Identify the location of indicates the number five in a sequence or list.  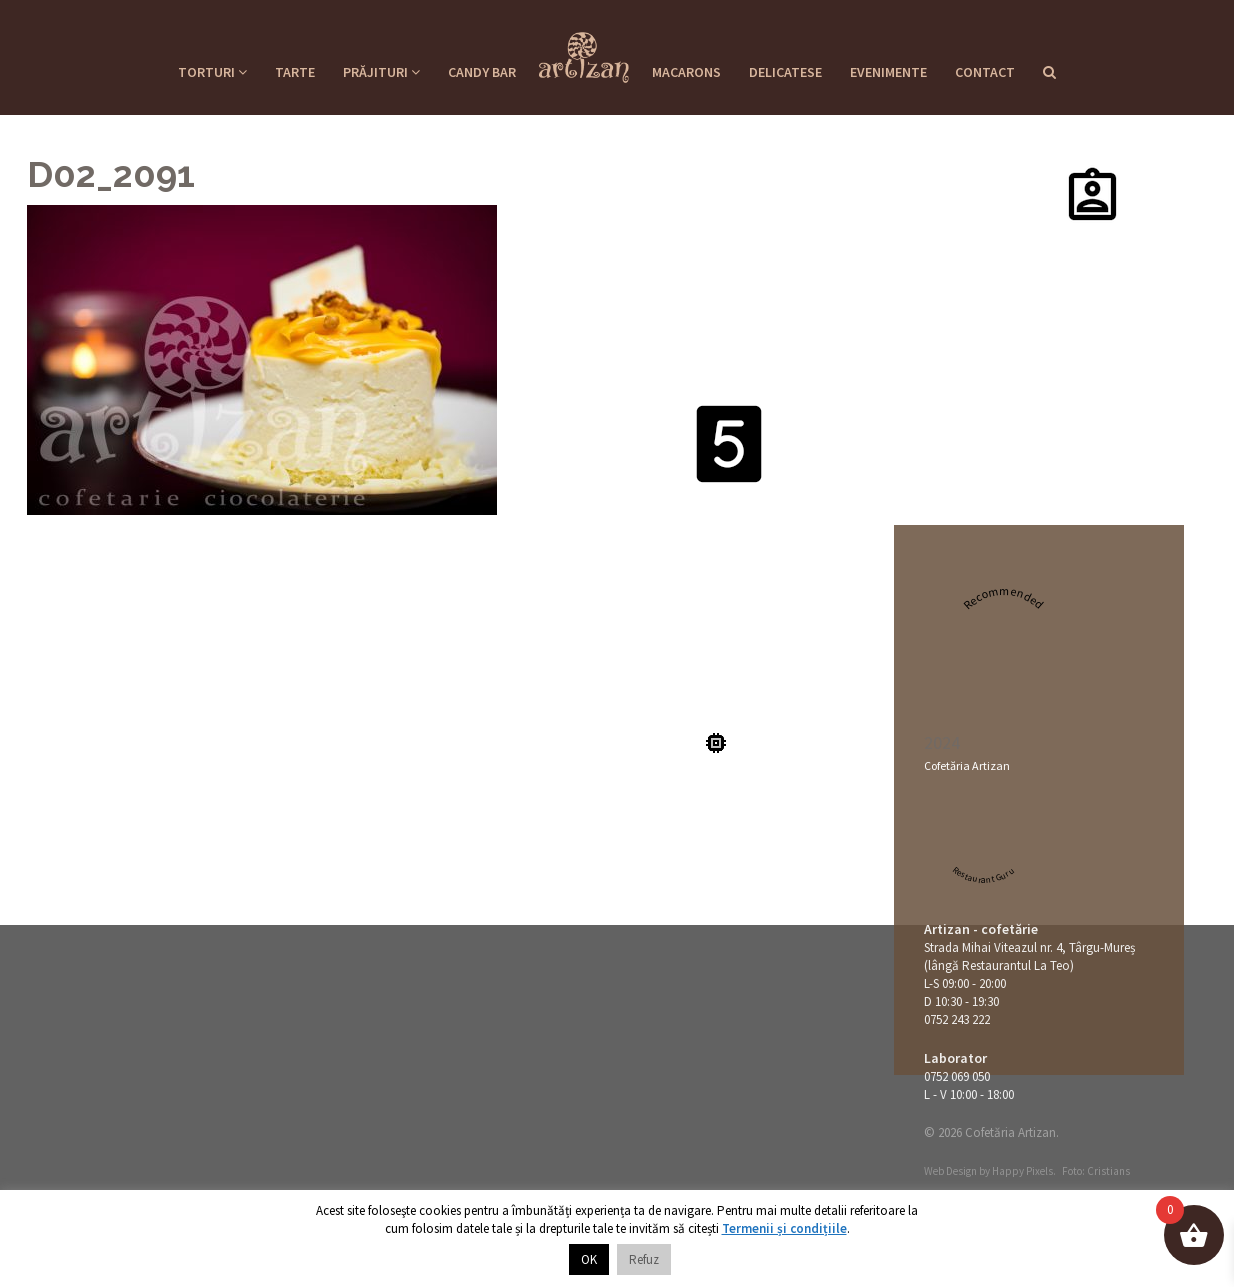
(729, 444).